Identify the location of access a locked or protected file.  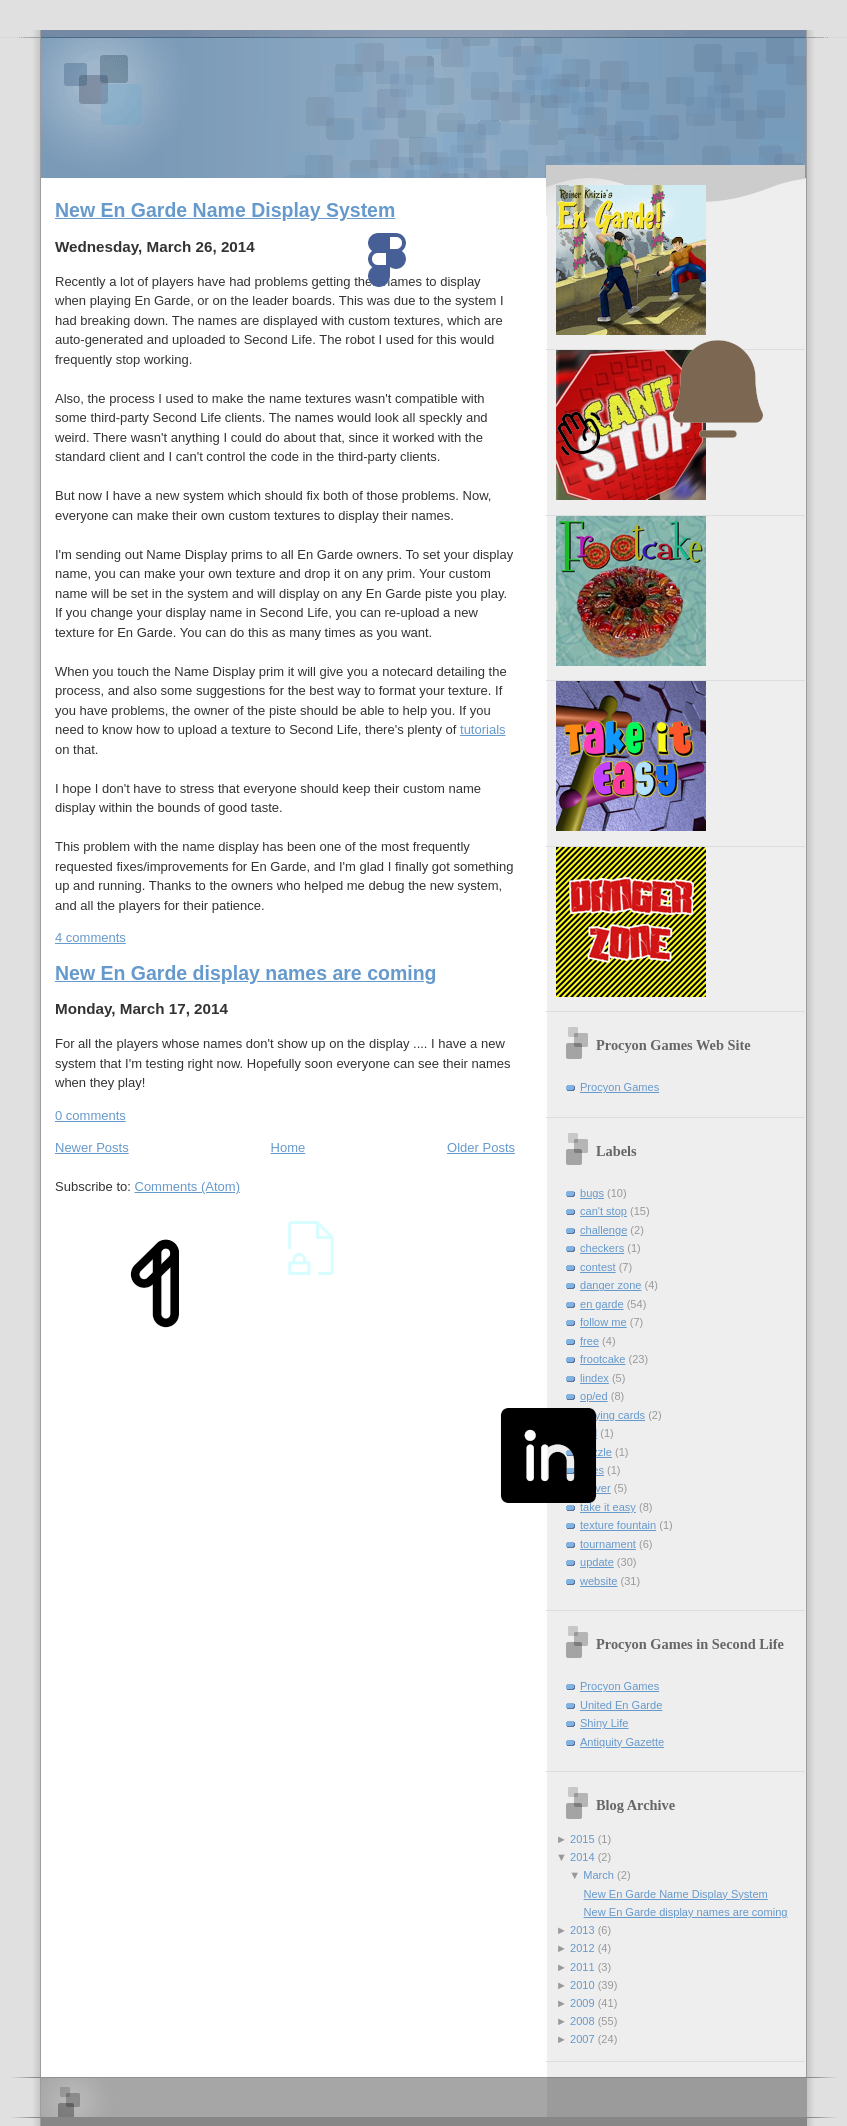
(311, 1248).